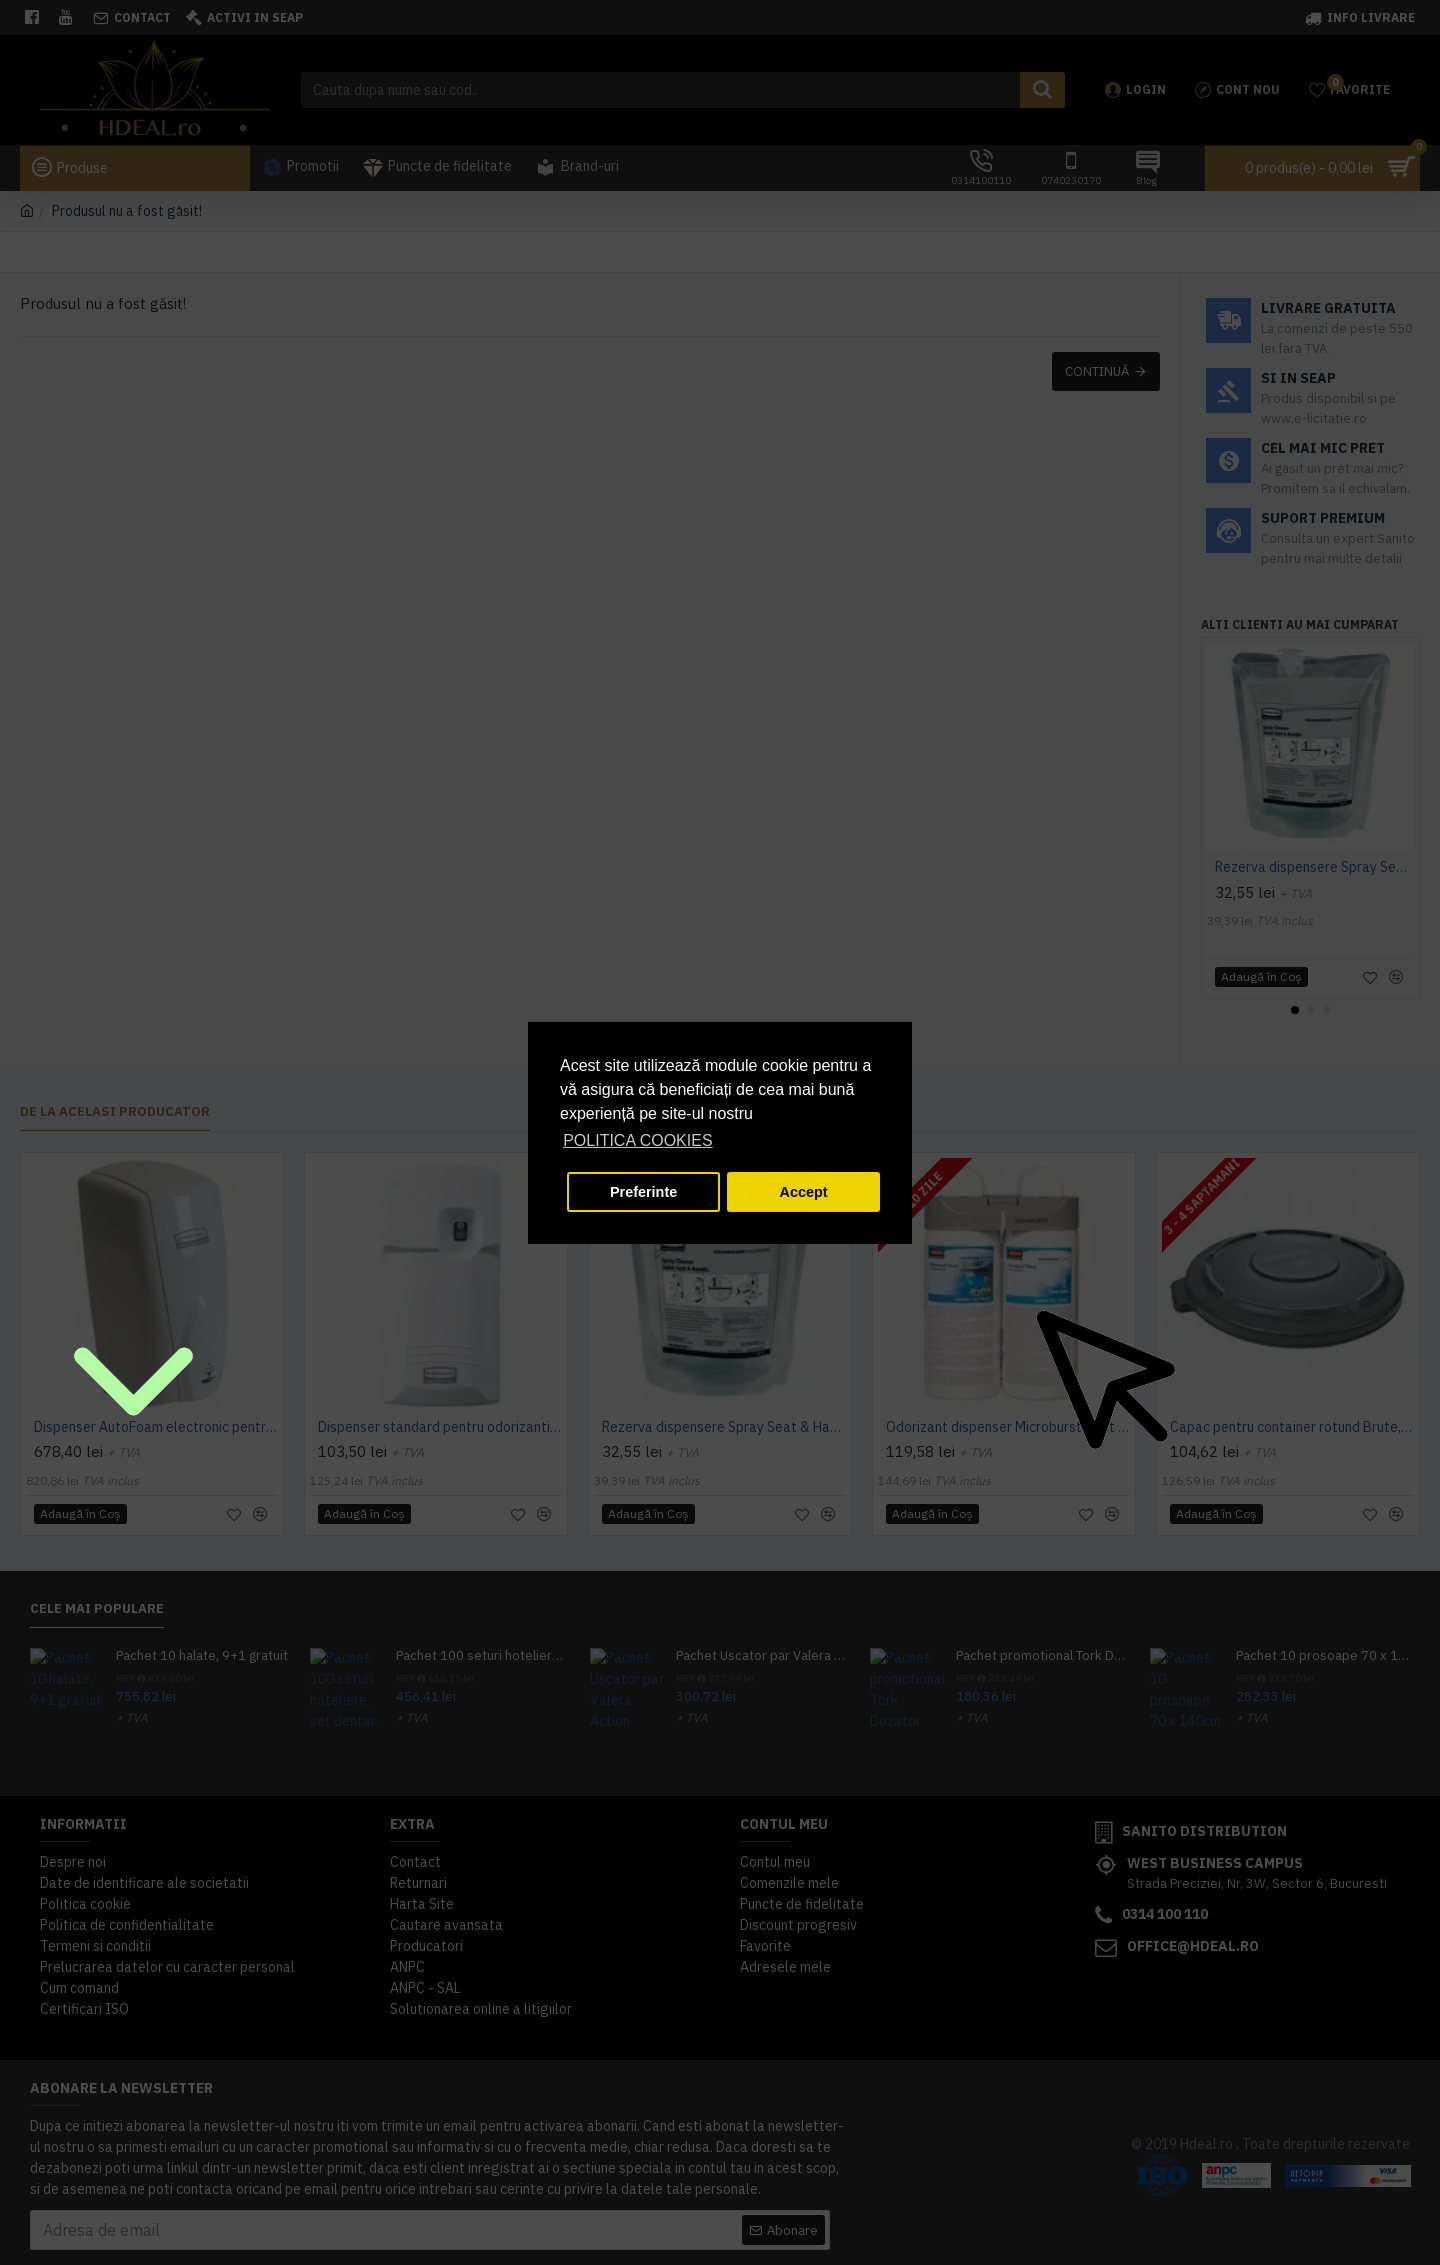 Image resolution: width=1440 pixels, height=2265 pixels. Describe the element at coordinates (133, 1381) in the screenshot. I see `expand a dropdown menu or section` at that location.